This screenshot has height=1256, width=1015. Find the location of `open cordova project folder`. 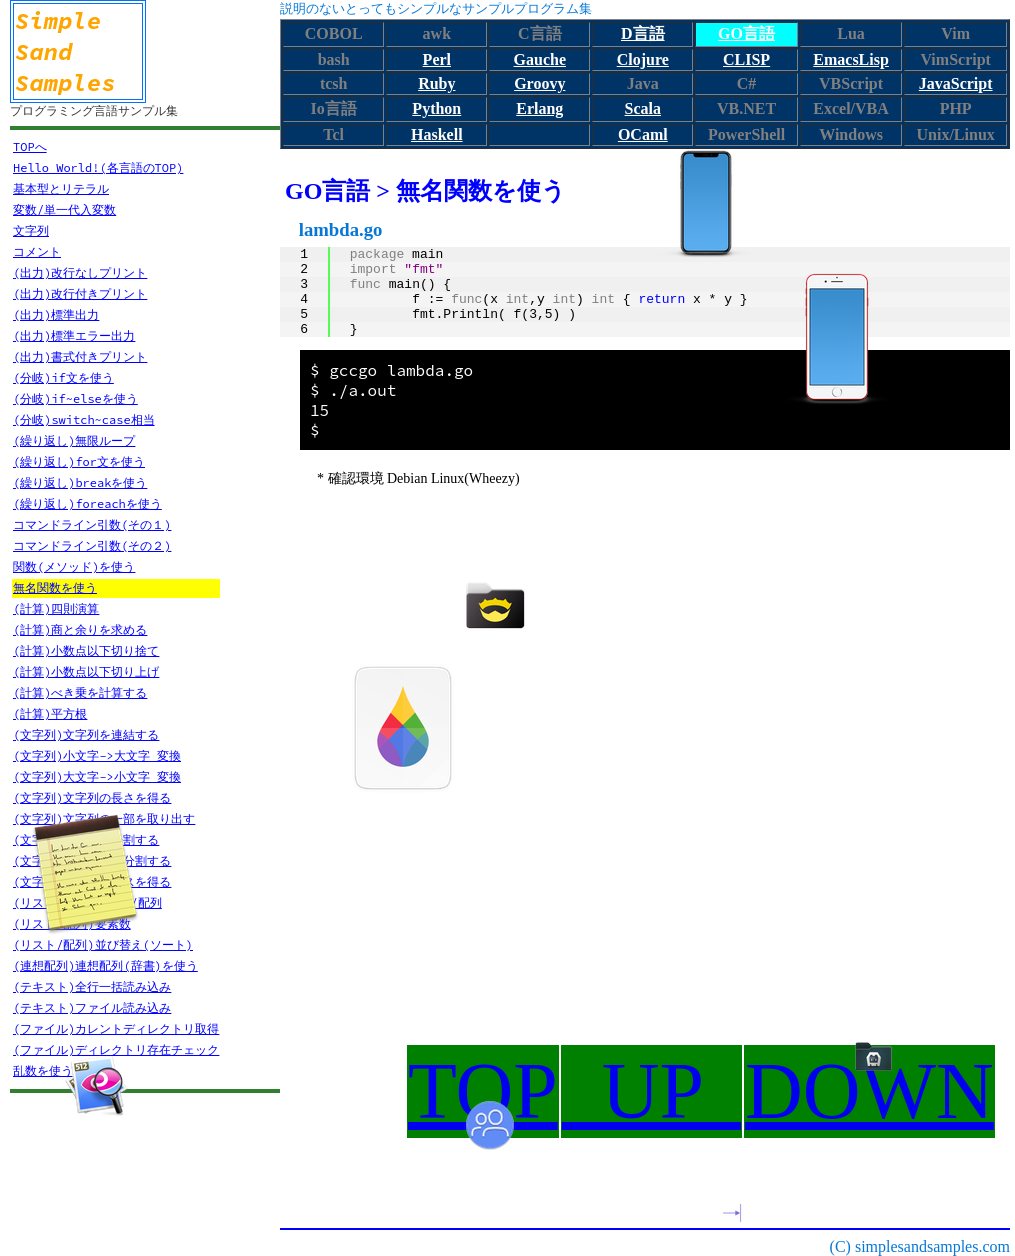

open cordova project folder is located at coordinates (873, 1057).